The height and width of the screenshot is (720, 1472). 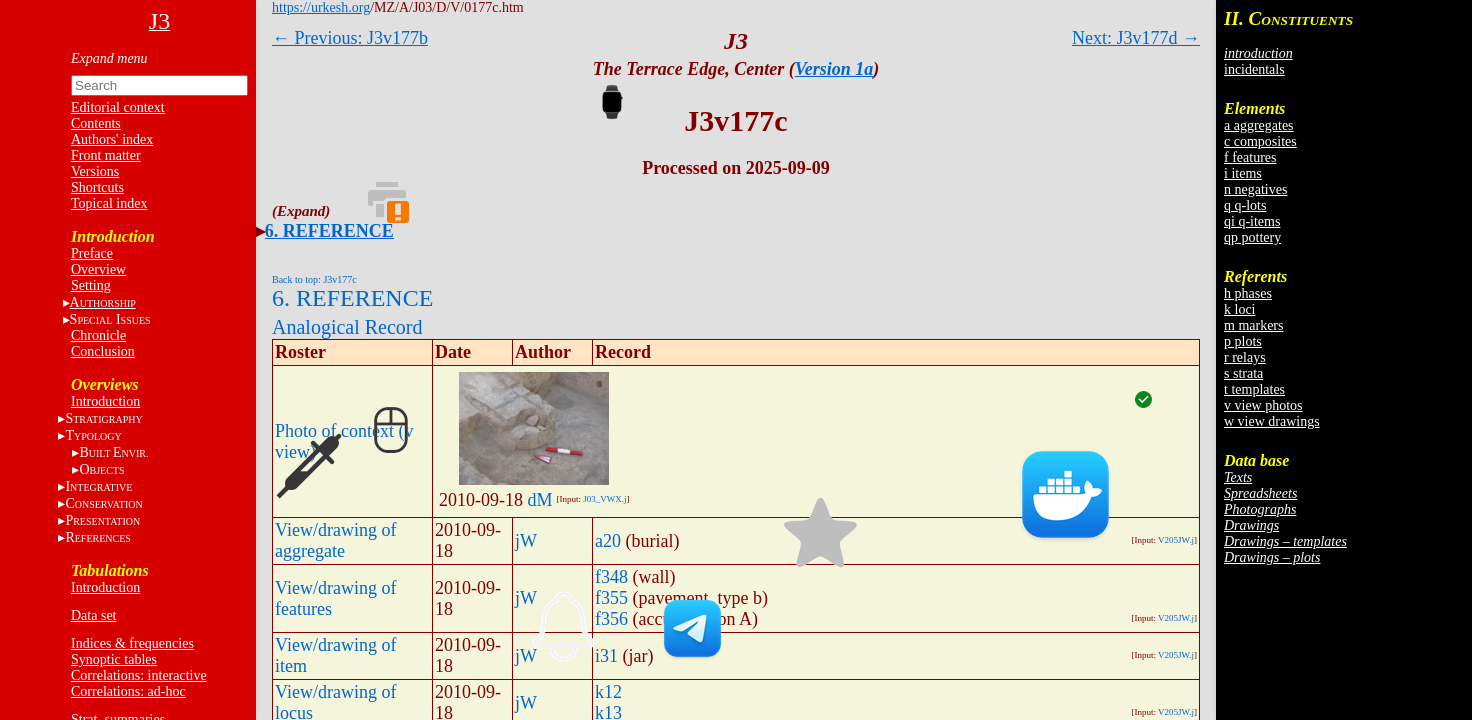 I want to click on open Docker desktop application, so click(x=1065, y=494).